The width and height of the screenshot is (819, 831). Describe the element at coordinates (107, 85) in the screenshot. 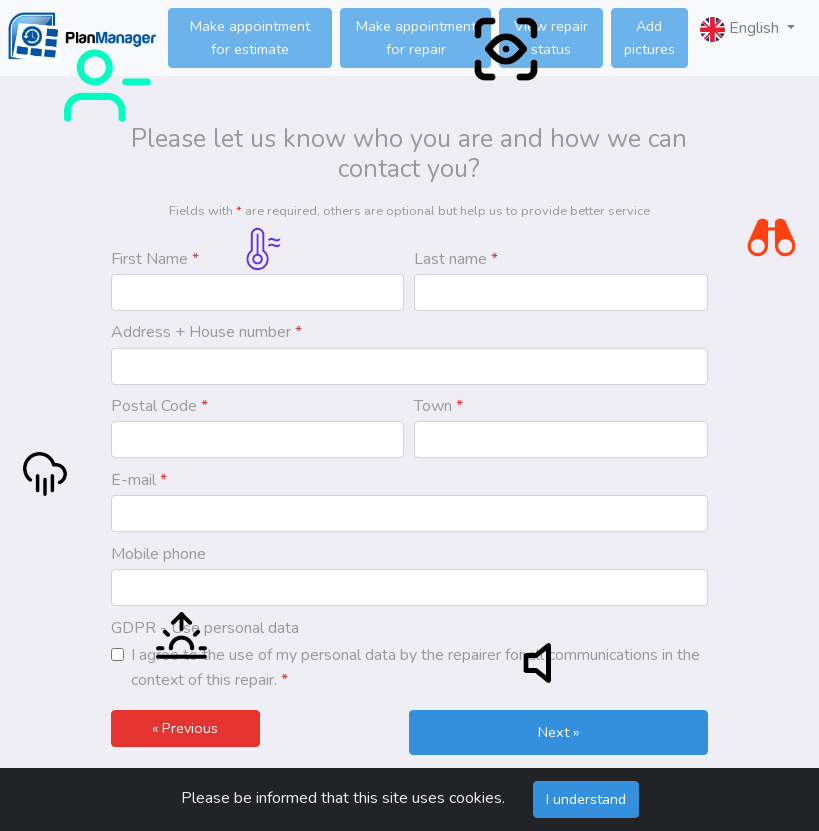

I see `remove a user or contact` at that location.